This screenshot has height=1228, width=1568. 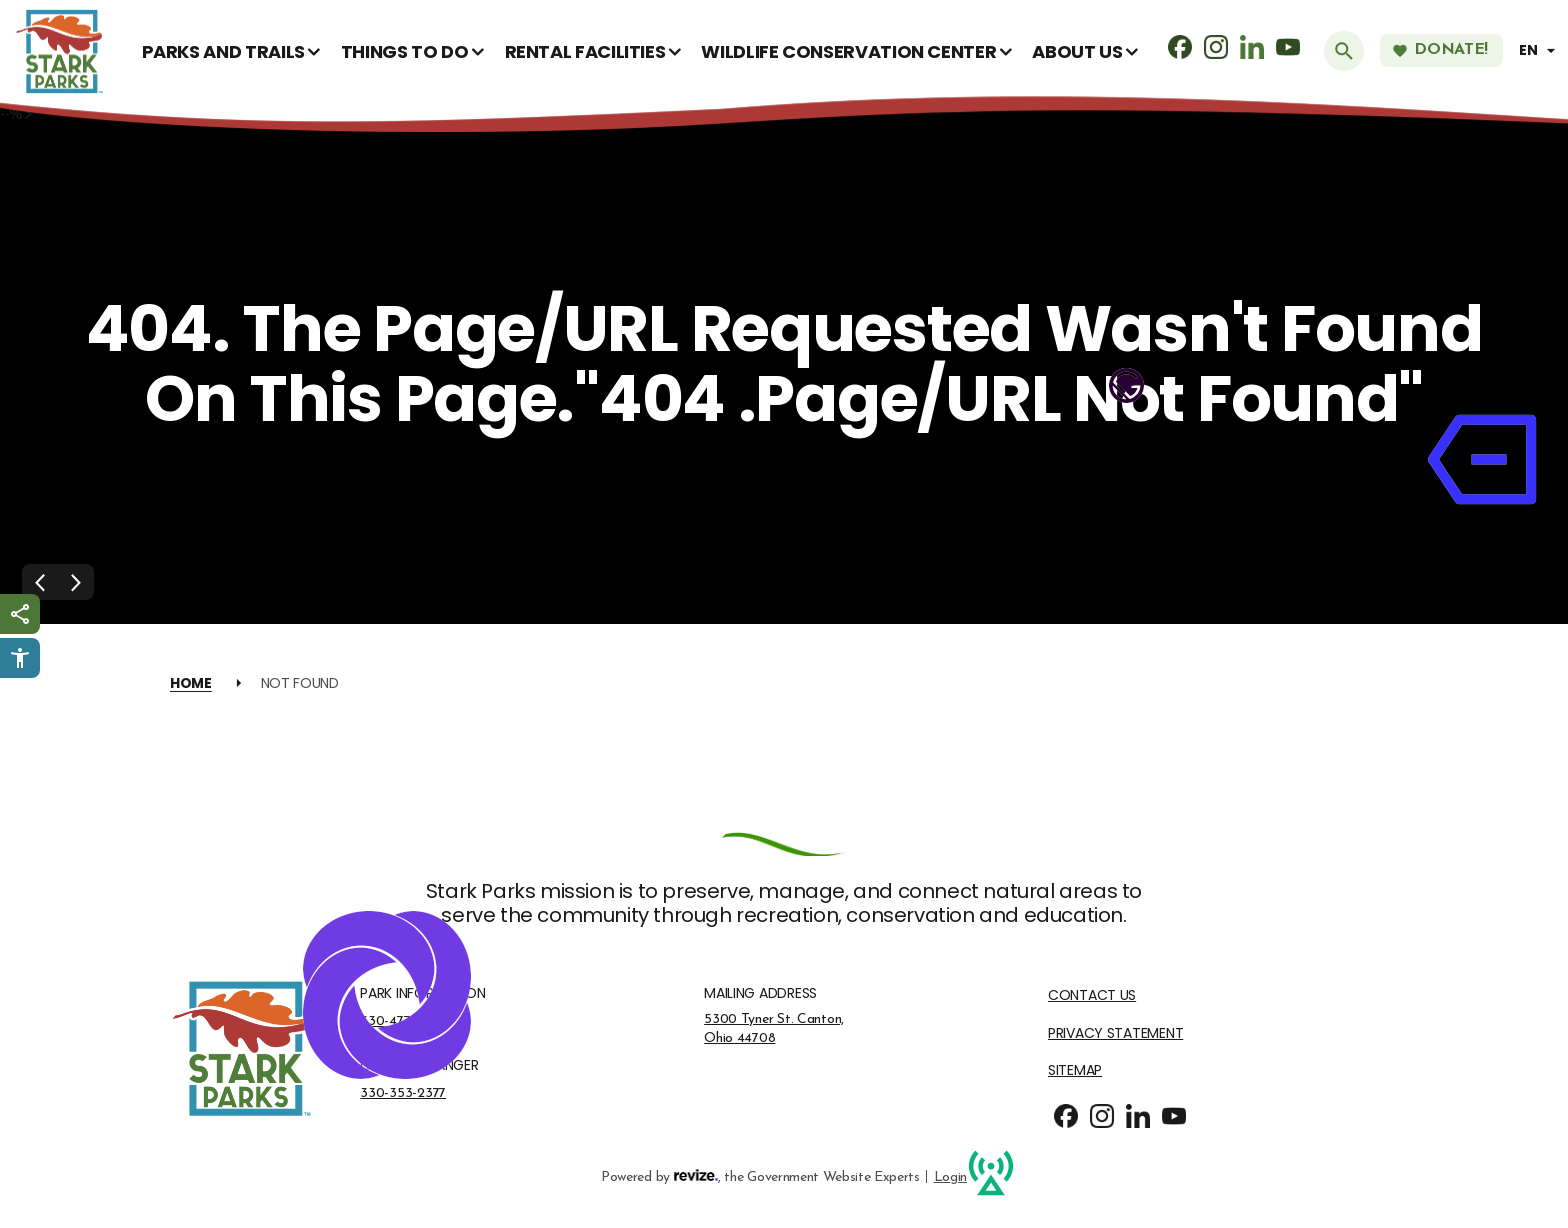 I want to click on delete previous character or input, so click(x=1486, y=459).